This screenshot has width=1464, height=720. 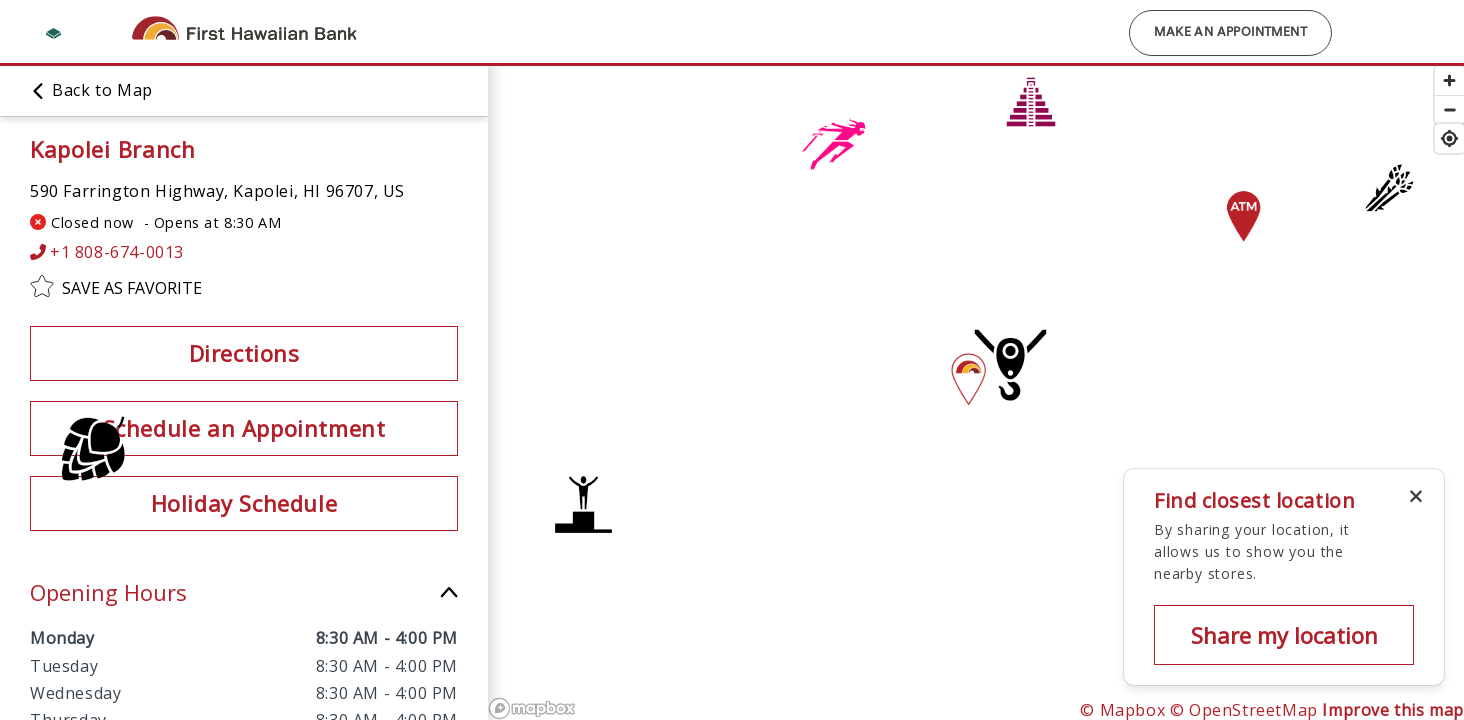 I want to click on indicates crane or lifting equipment in a game interface, so click(x=1010, y=365).